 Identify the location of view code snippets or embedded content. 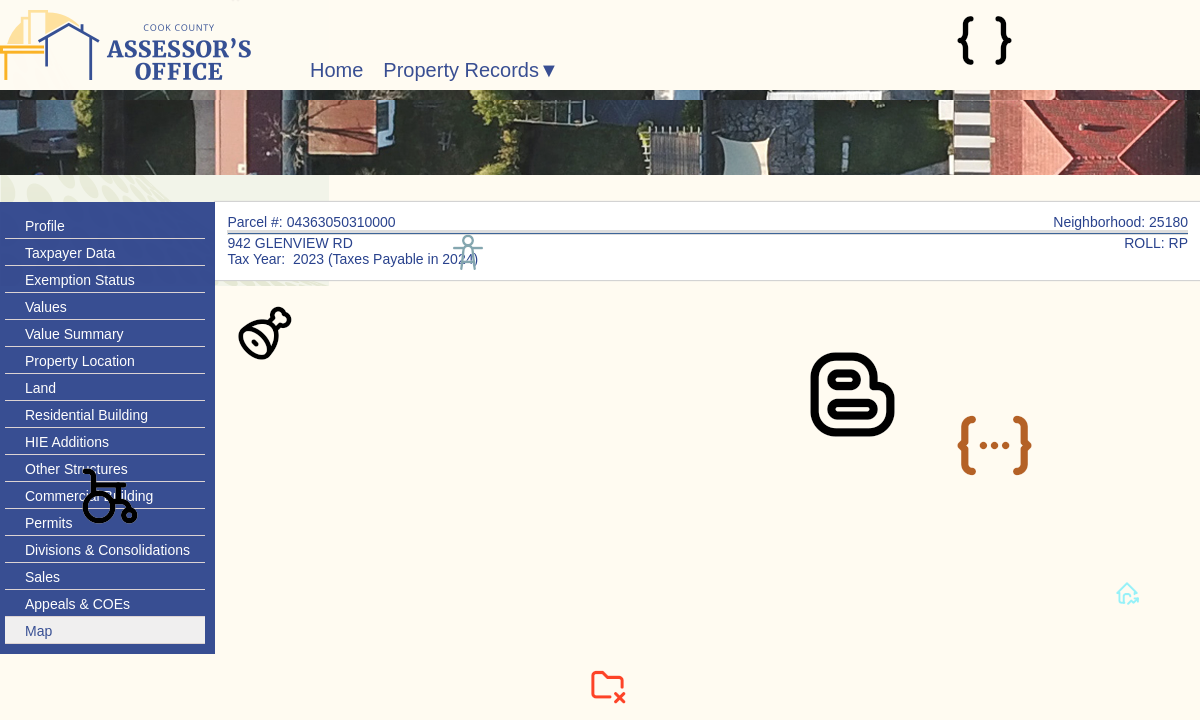
(994, 445).